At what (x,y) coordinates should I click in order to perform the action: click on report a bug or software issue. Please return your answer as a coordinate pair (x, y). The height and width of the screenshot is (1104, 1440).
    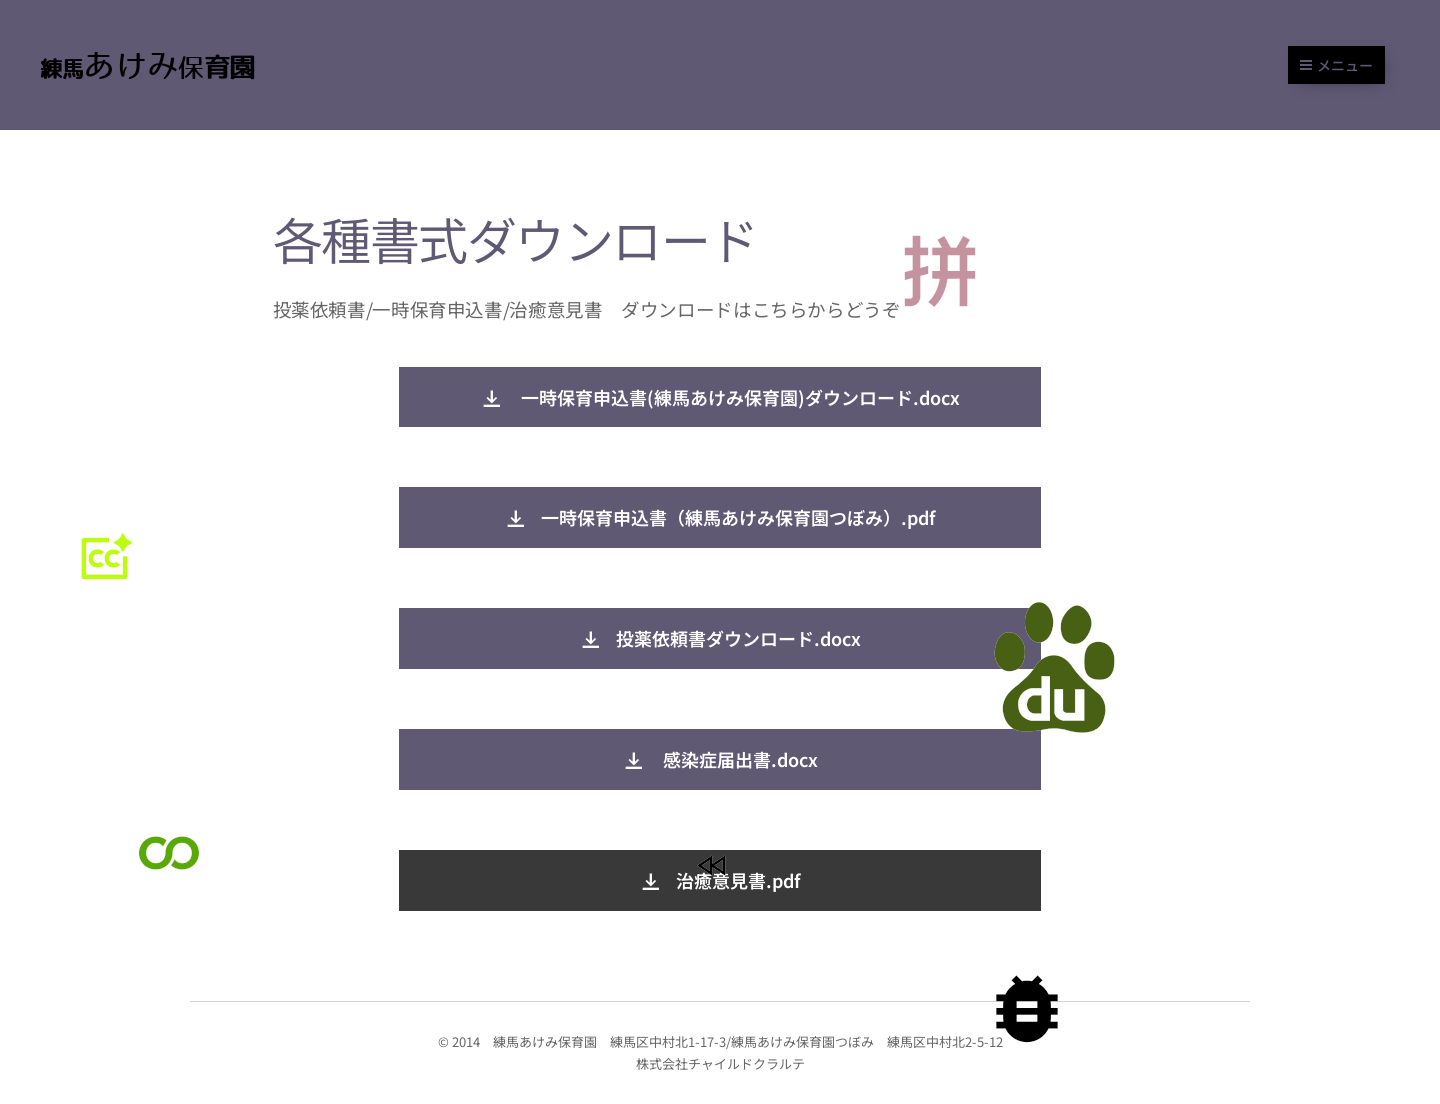
    Looking at the image, I should click on (1027, 1008).